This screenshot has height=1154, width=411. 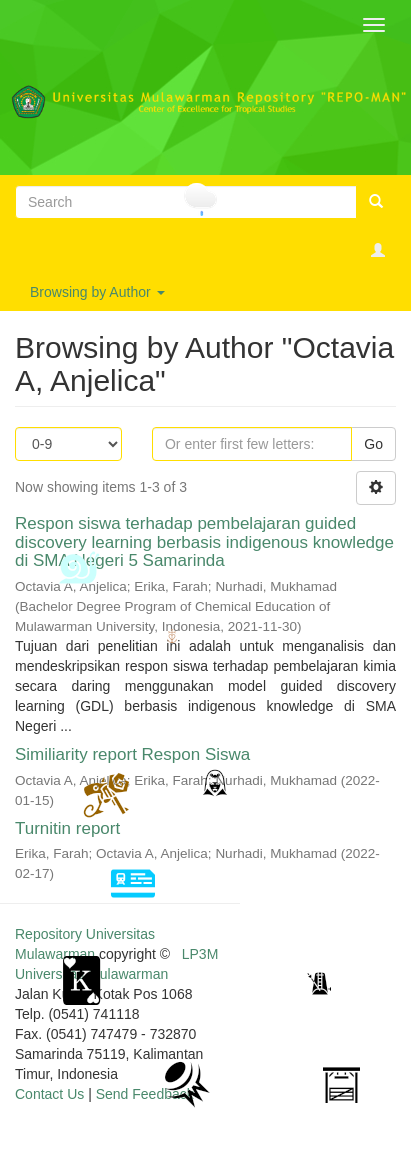 What do you see at coordinates (320, 982) in the screenshot?
I see `set tempo or timing for music playback` at bounding box center [320, 982].